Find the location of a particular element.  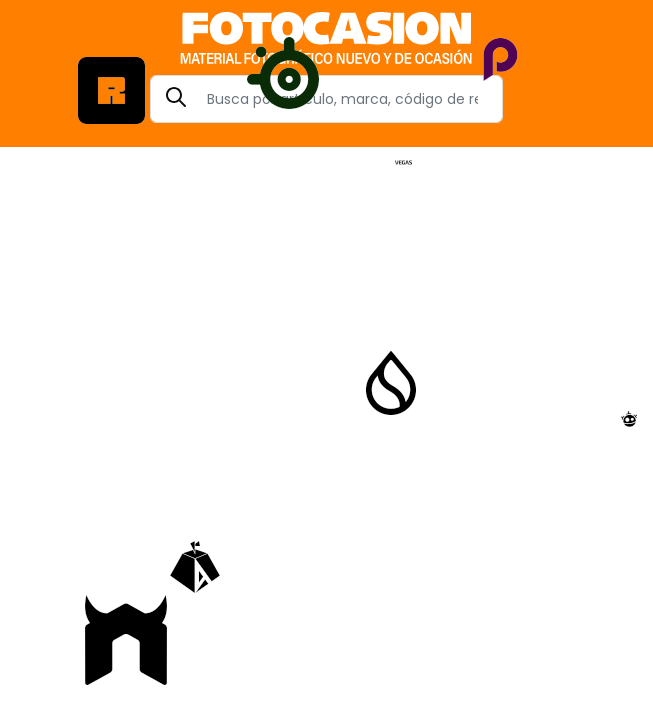

open piapro website or app is located at coordinates (500, 59).